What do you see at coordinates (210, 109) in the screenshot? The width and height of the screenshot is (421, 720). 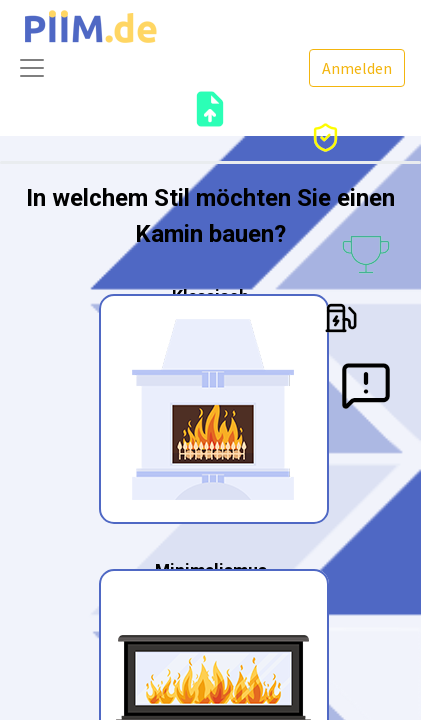 I see `upload a file` at bounding box center [210, 109].